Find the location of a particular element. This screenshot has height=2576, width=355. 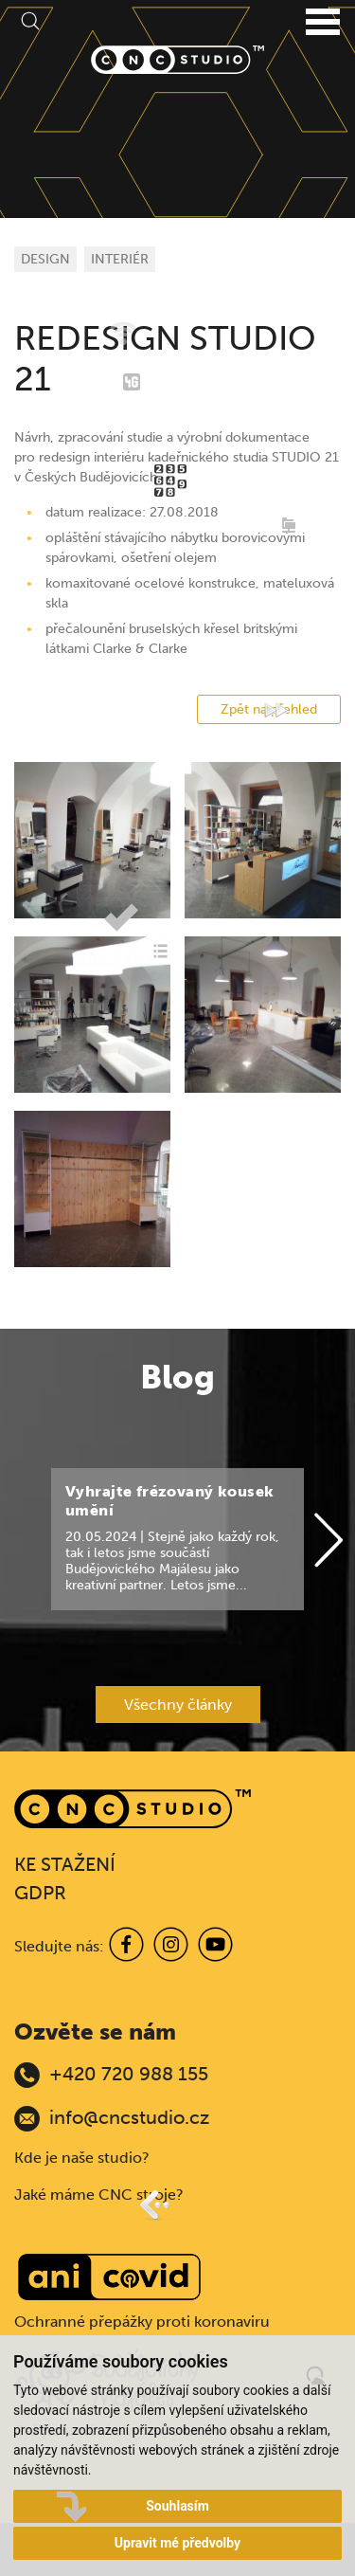

indicates active 4G cellular network connection is located at coordinates (132, 382).